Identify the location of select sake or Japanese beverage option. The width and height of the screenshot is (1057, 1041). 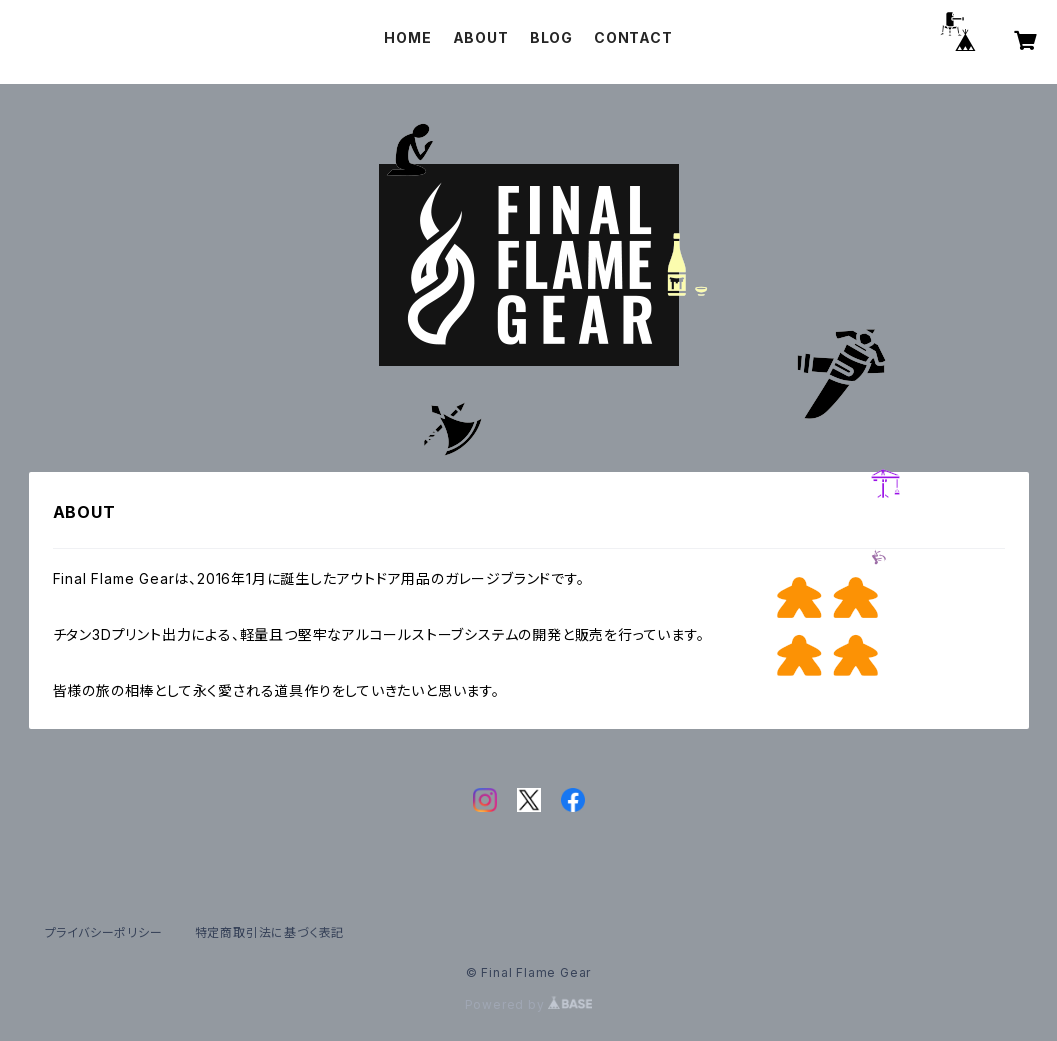
(687, 264).